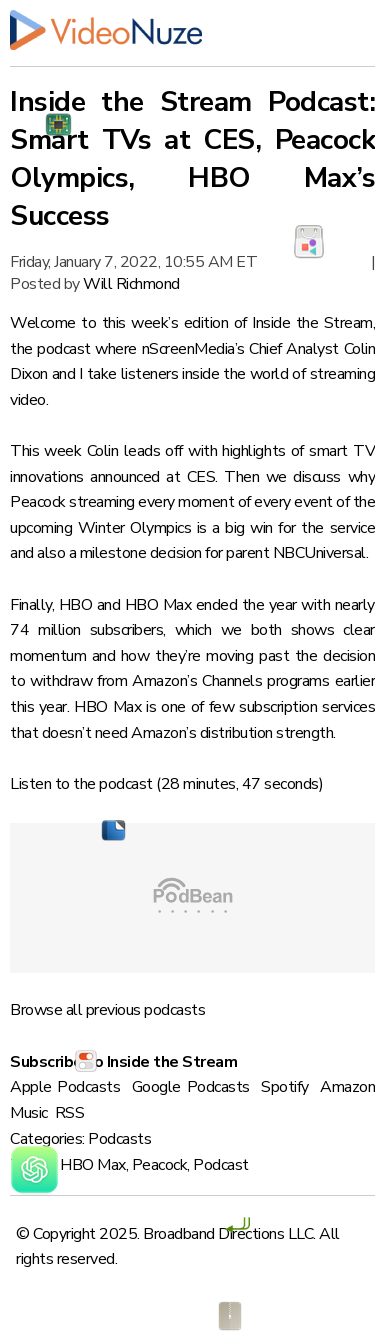 This screenshot has height=1340, width=385. Describe the element at coordinates (86, 1061) in the screenshot. I see `open system tweaks or settings customization` at that location.